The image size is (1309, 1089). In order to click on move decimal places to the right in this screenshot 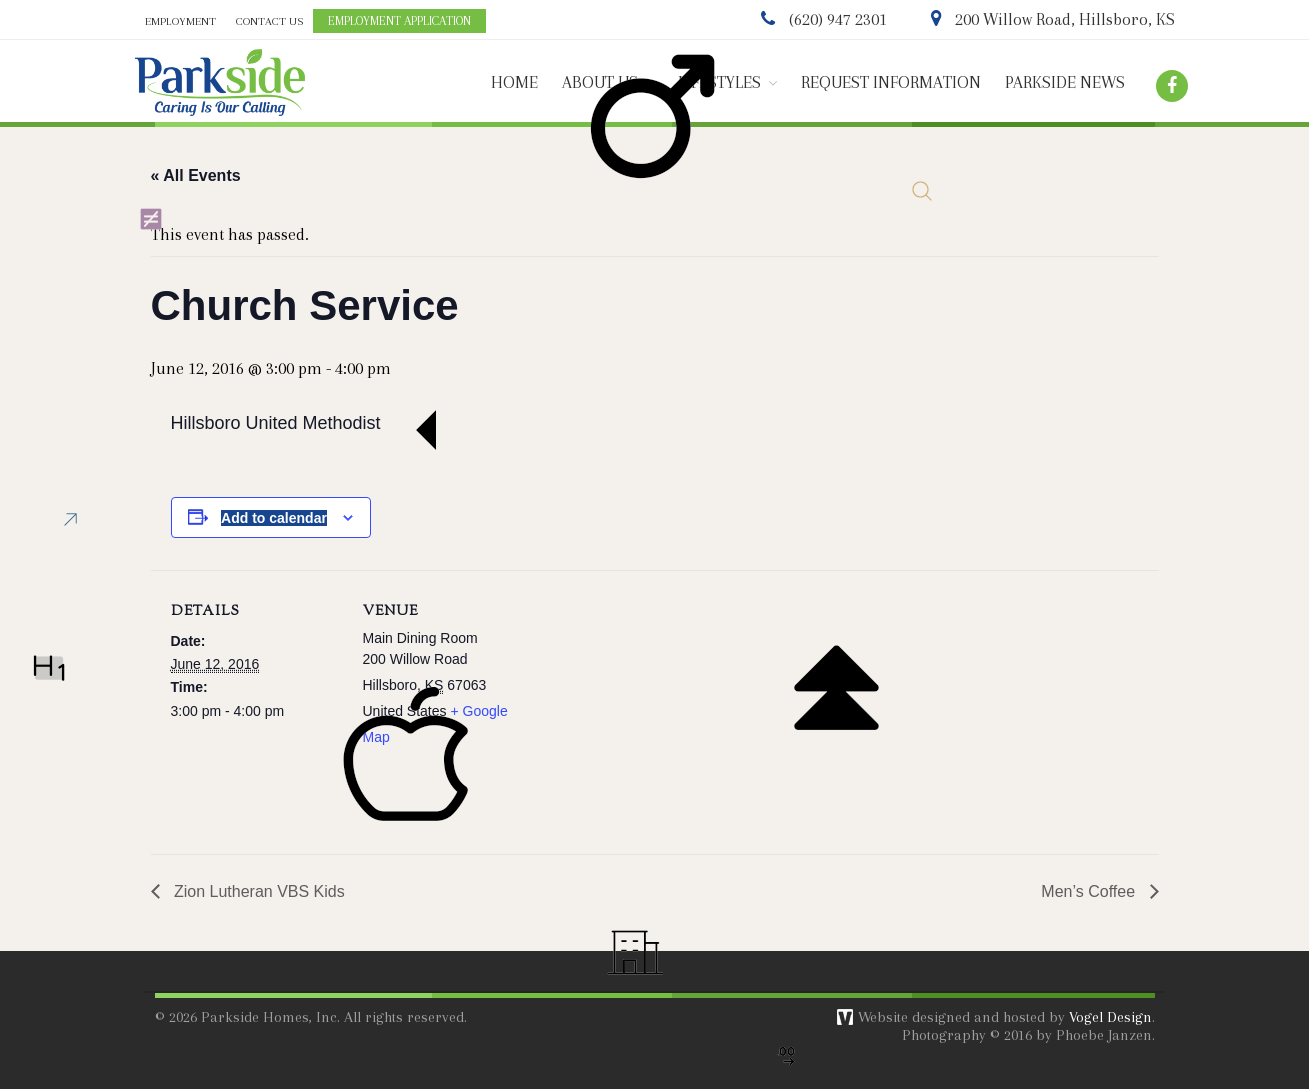, I will do `click(786, 1056)`.